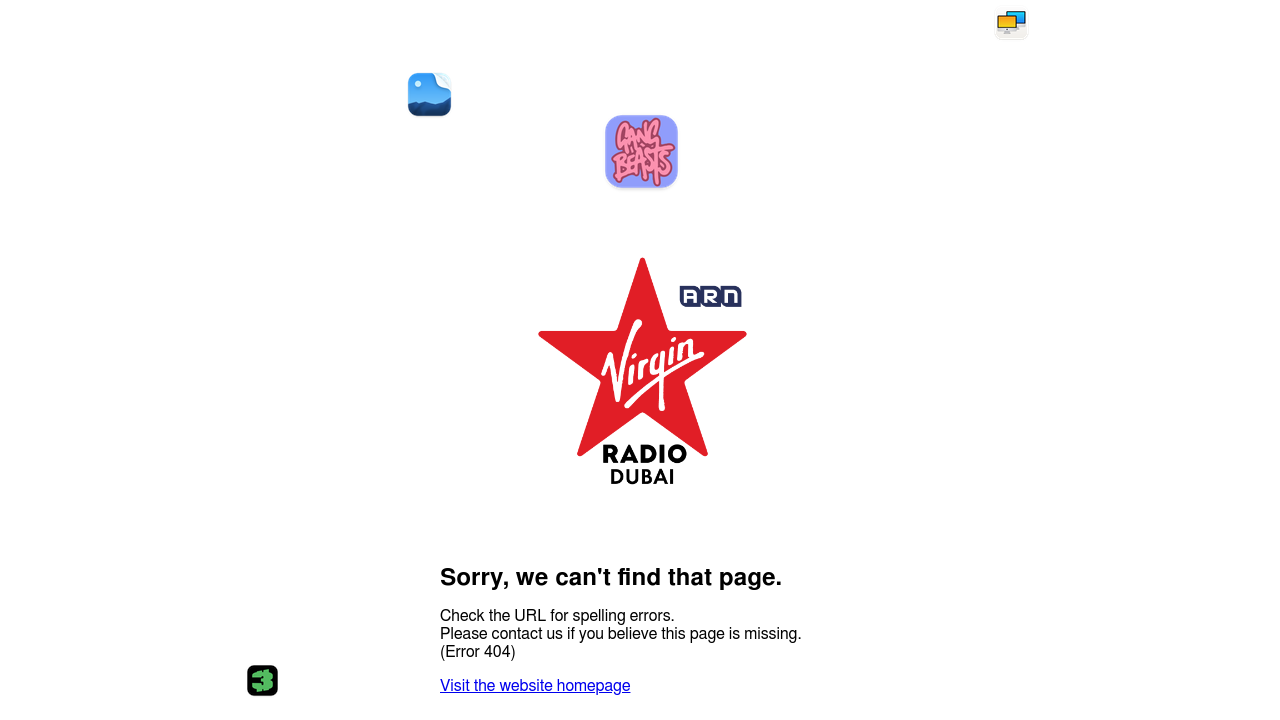 Image resolution: width=1280 pixels, height=720 pixels. What do you see at coordinates (1011, 22) in the screenshot?
I see `open putty ssh terminal application` at bounding box center [1011, 22].